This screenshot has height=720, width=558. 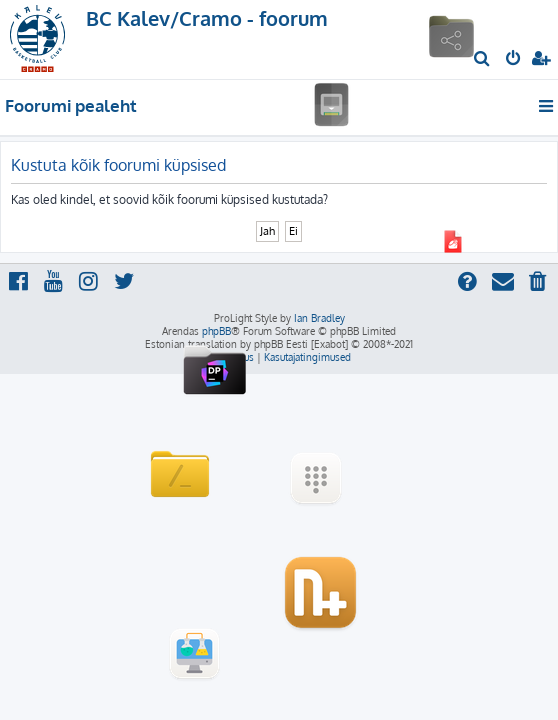 I want to click on a ruby programming language file, so click(x=453, y=242).